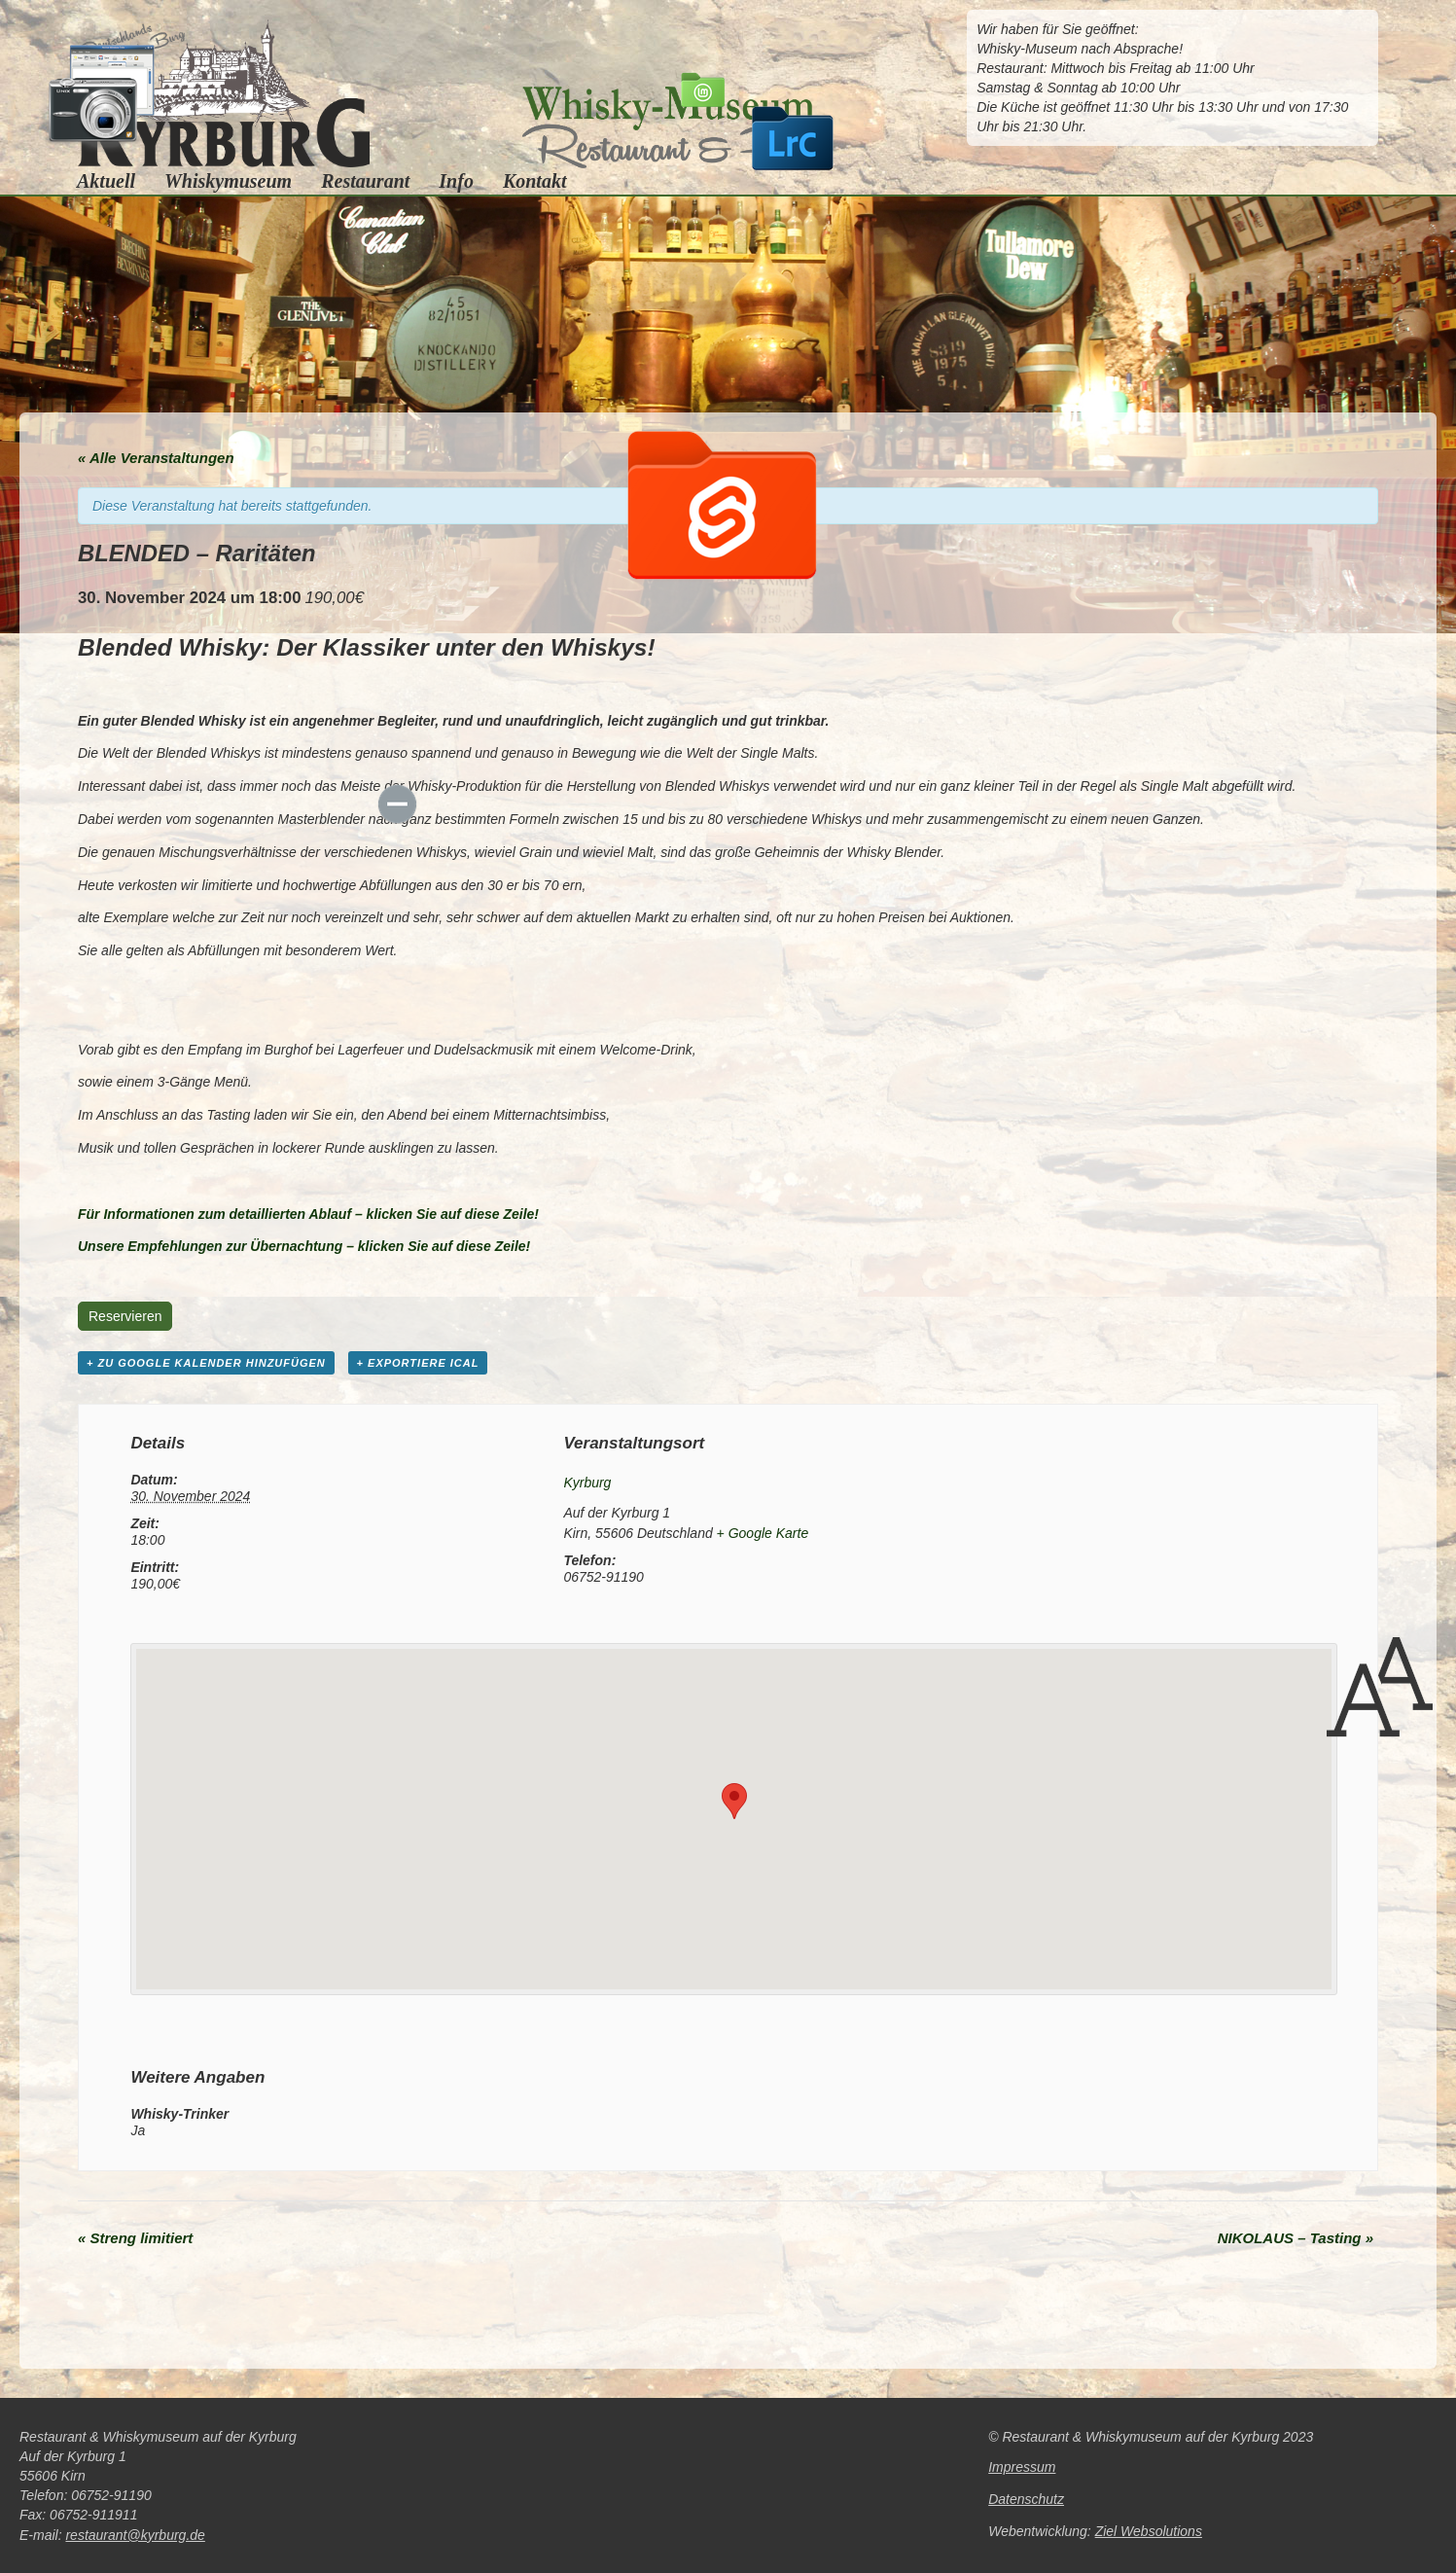 This screenshot has height=2573, width=1456. I want to click on open adobe lightroom classic project folder, so click(792, 140).